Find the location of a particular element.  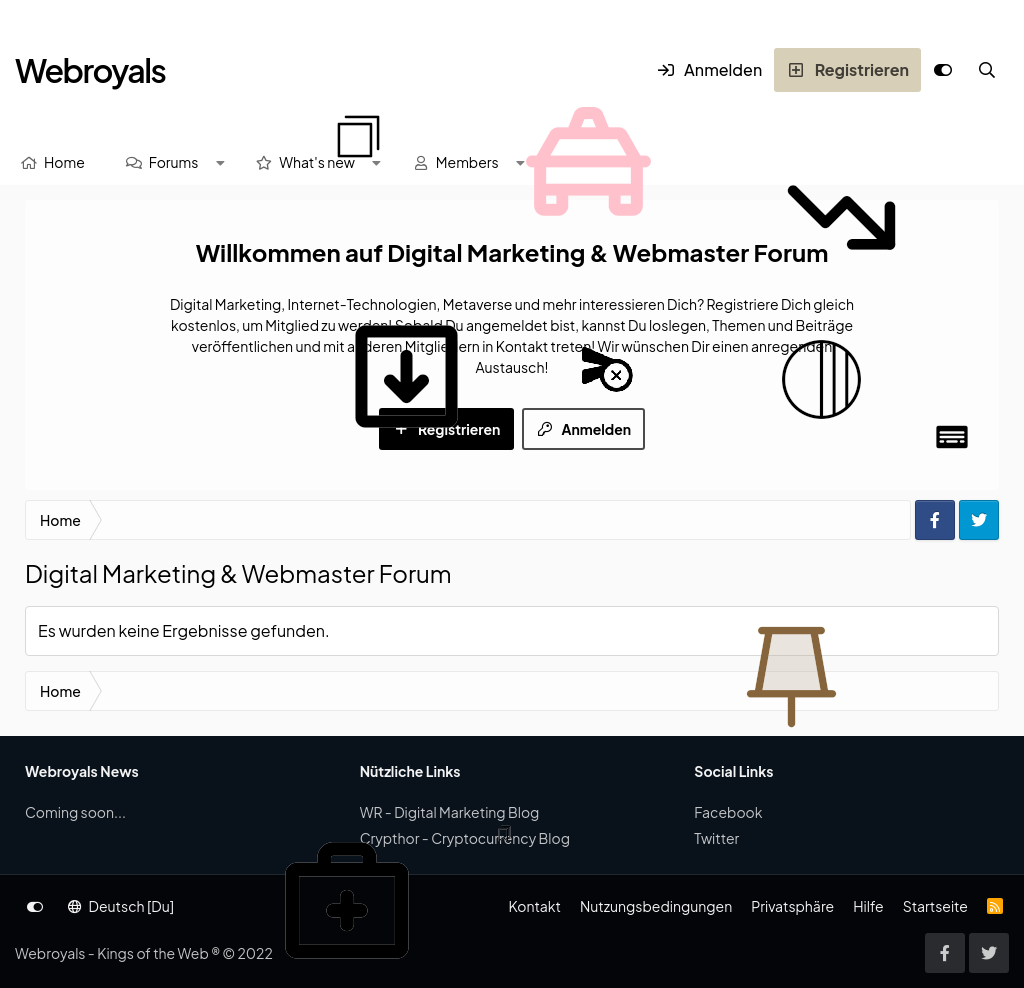

access first aid or medical help resources is located at coordinates (347, 906).